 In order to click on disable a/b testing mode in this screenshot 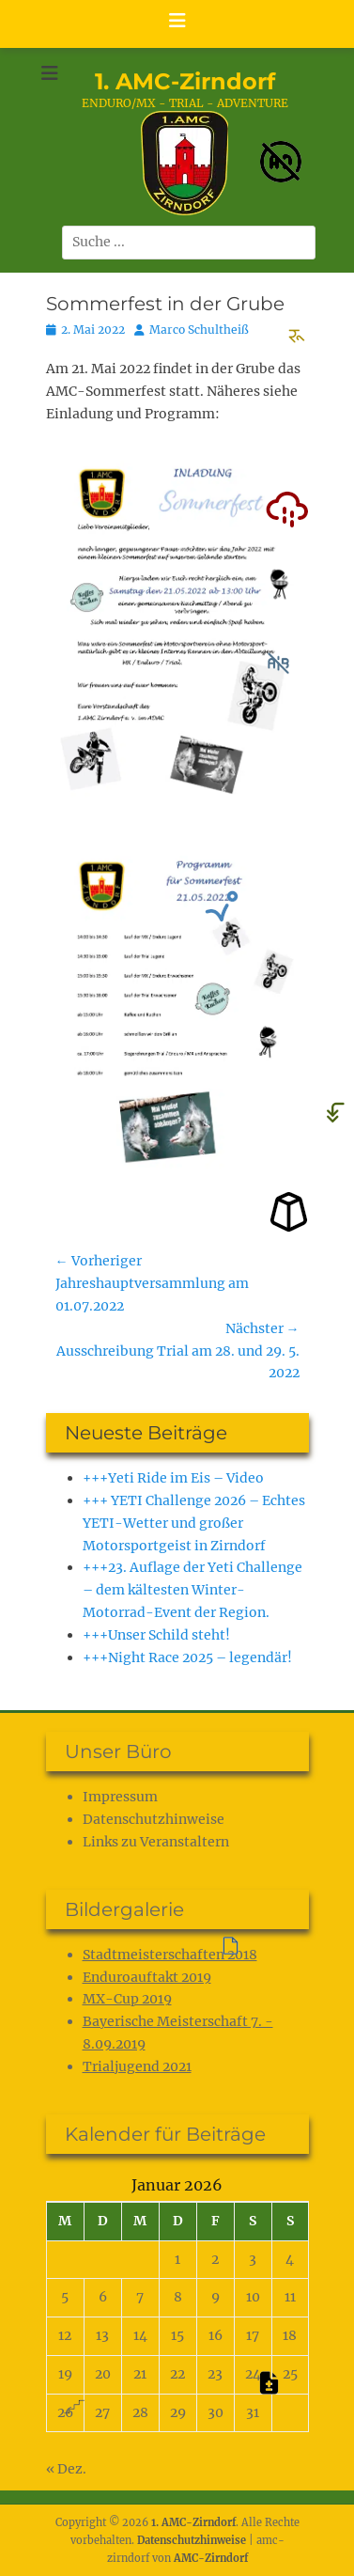, I will do `click(278, 663)`.